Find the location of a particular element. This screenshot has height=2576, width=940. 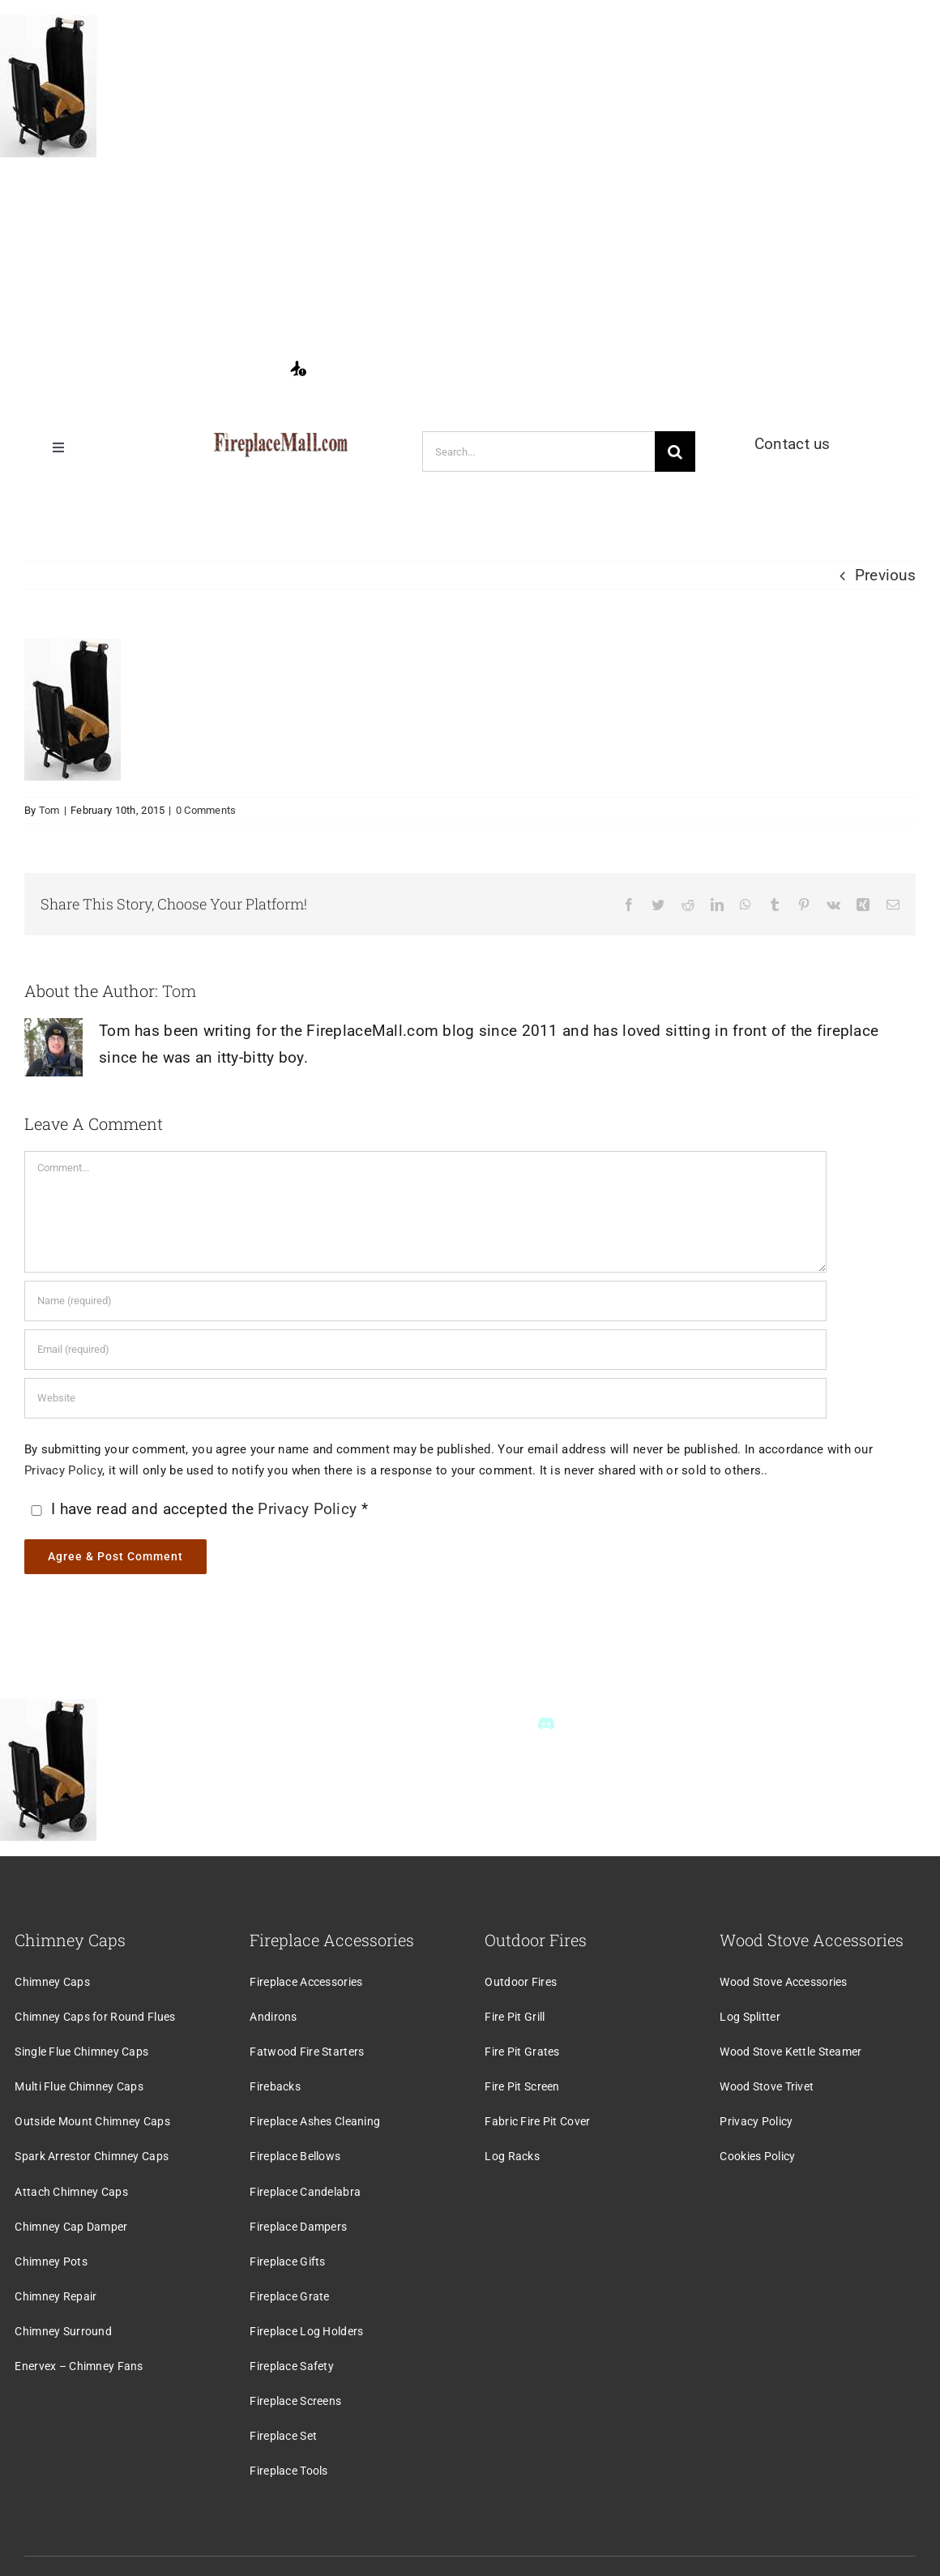

open Discord app is located at coordinates (546, 1723).